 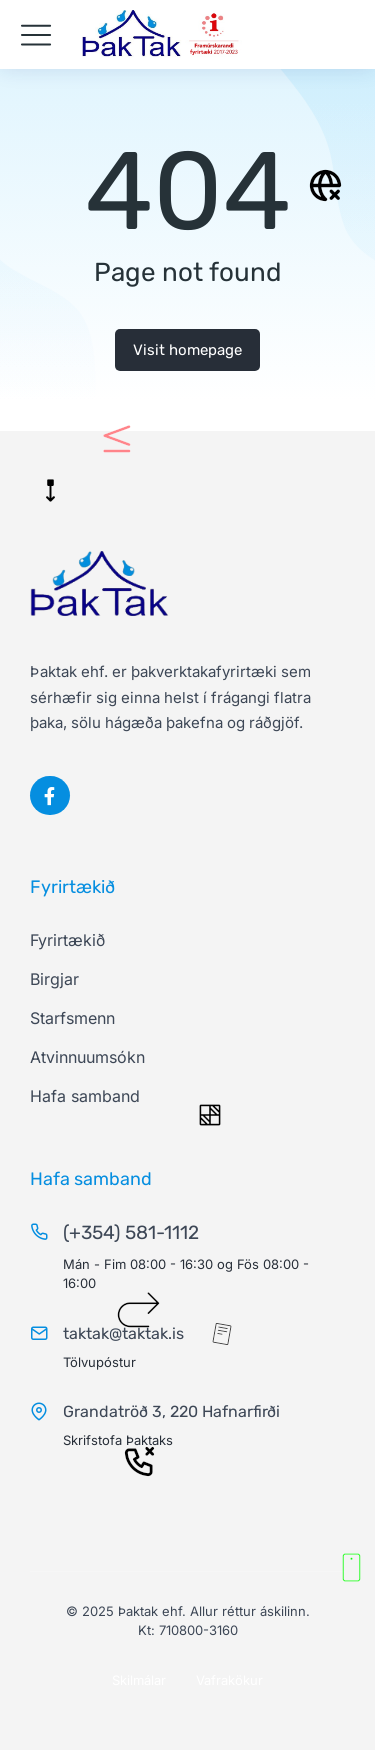 What do you see at coordinates (50, 490) in the screenshot?
I see `download or save content` at bounding box center [50, 490].